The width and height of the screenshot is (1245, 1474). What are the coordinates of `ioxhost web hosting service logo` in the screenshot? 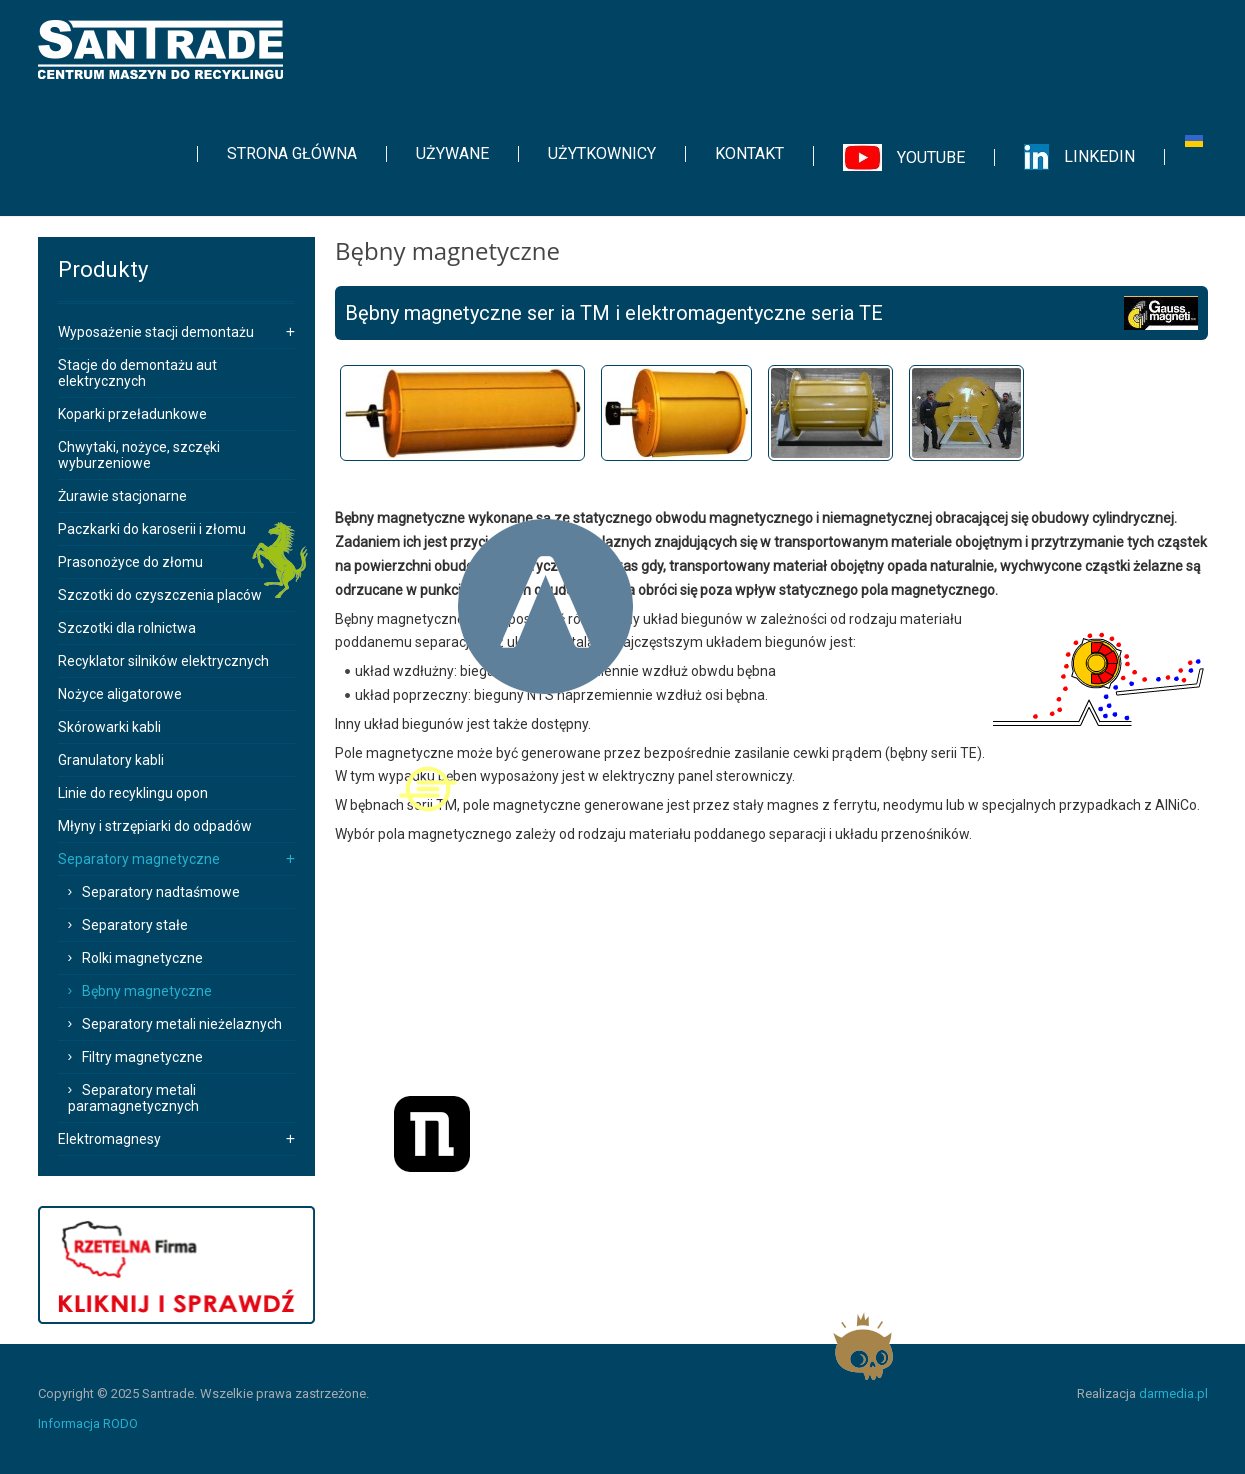 It's located at (428, 789).